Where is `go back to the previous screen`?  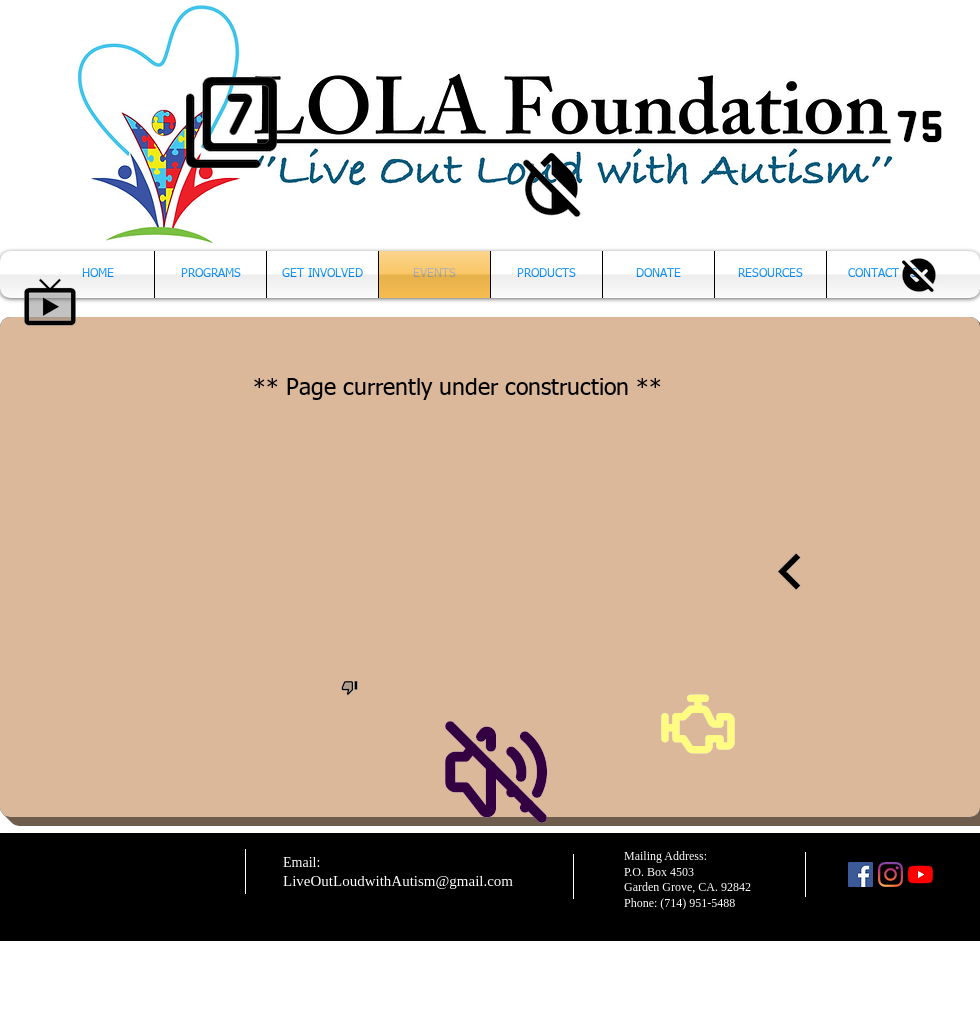
go back to the previous screen is located at coordinates (789, 571).